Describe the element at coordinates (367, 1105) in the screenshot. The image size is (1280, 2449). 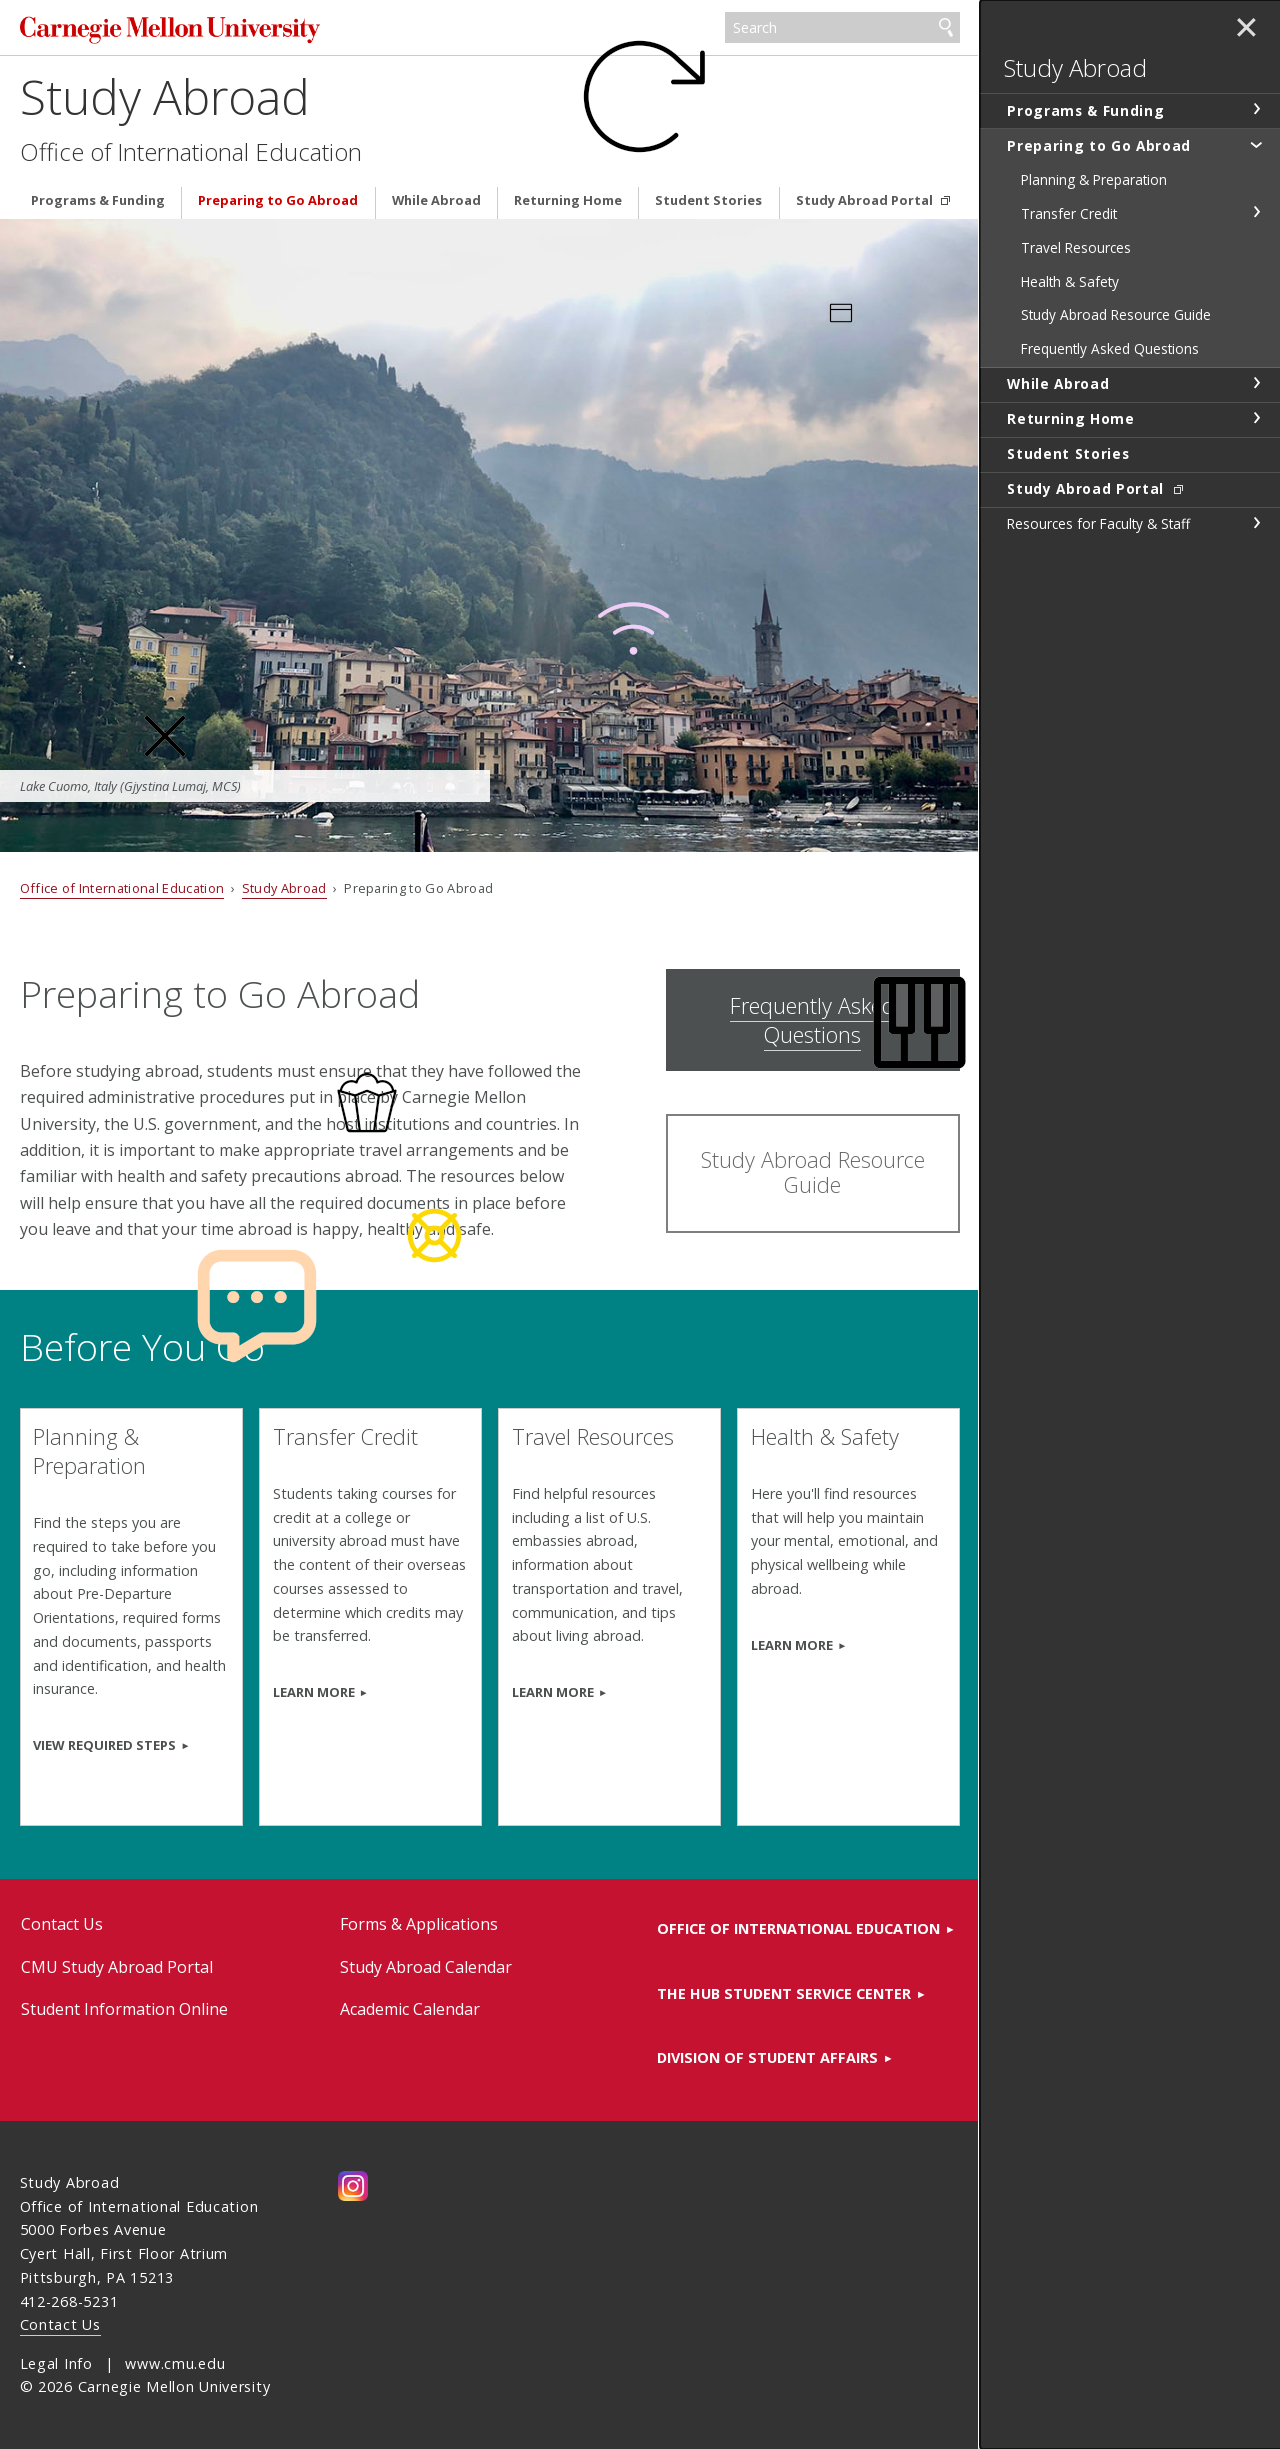
I see `browse movies or entertainment content` at that location.